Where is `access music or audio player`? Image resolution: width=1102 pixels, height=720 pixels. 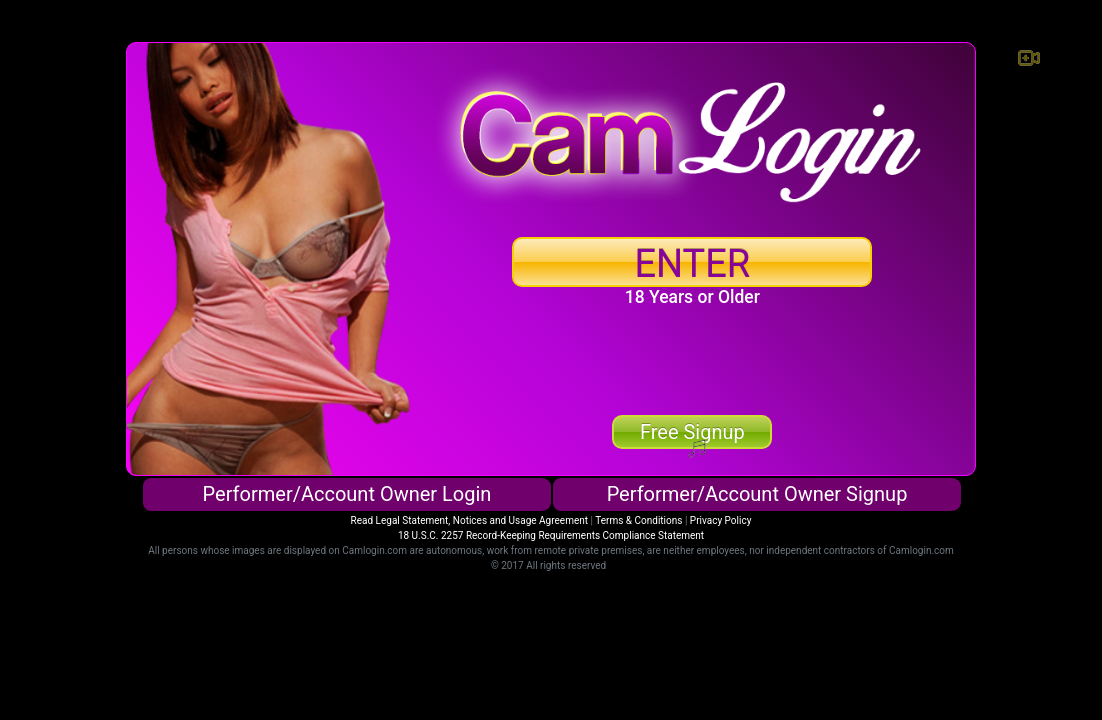 access music or audio player is located at coordinates (698, 449).